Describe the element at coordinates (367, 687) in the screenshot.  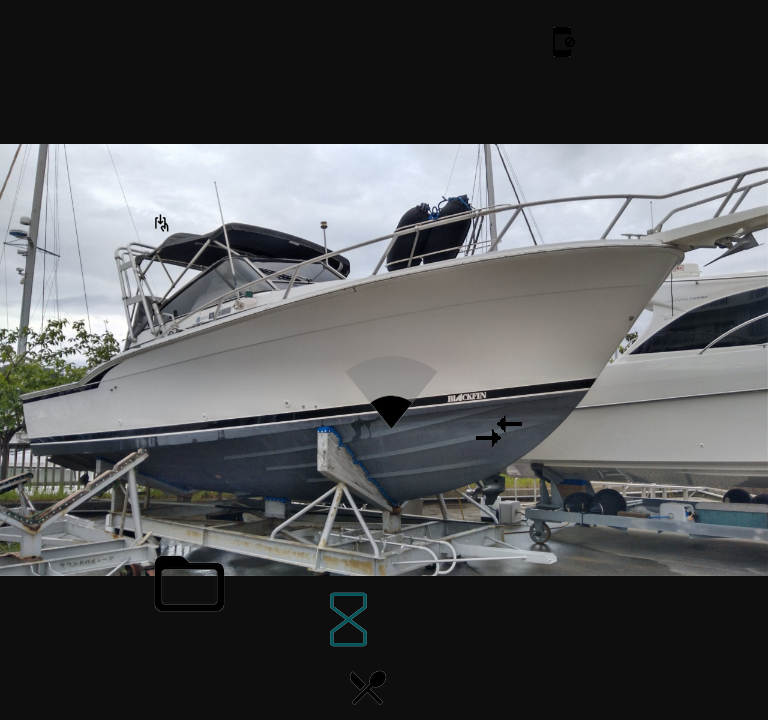
I see `view restaurant or dining options` at that location.